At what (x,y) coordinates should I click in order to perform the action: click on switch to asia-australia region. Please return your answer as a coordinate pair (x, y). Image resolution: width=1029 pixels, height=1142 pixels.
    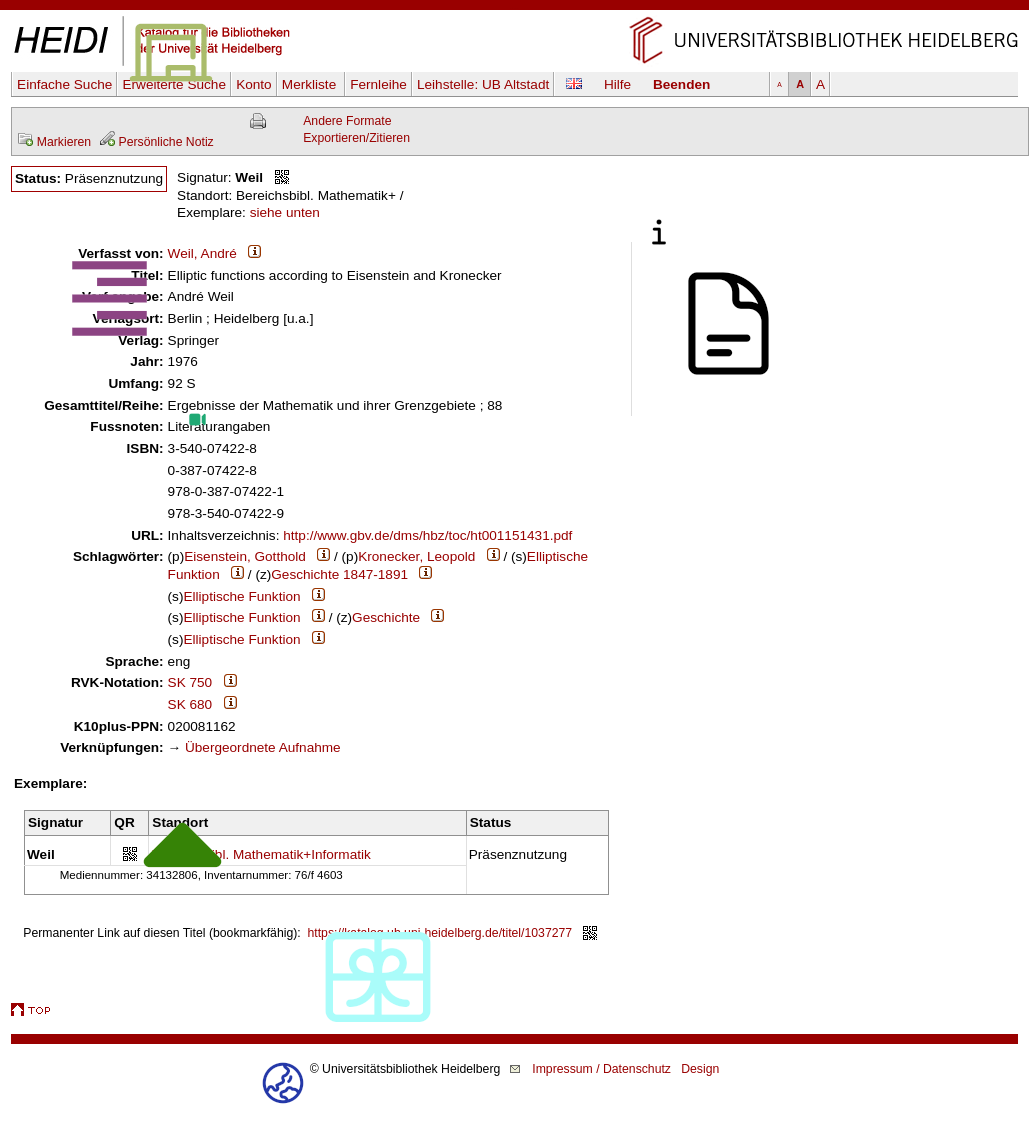
    Looking at the image, I should click on (283, 1083).